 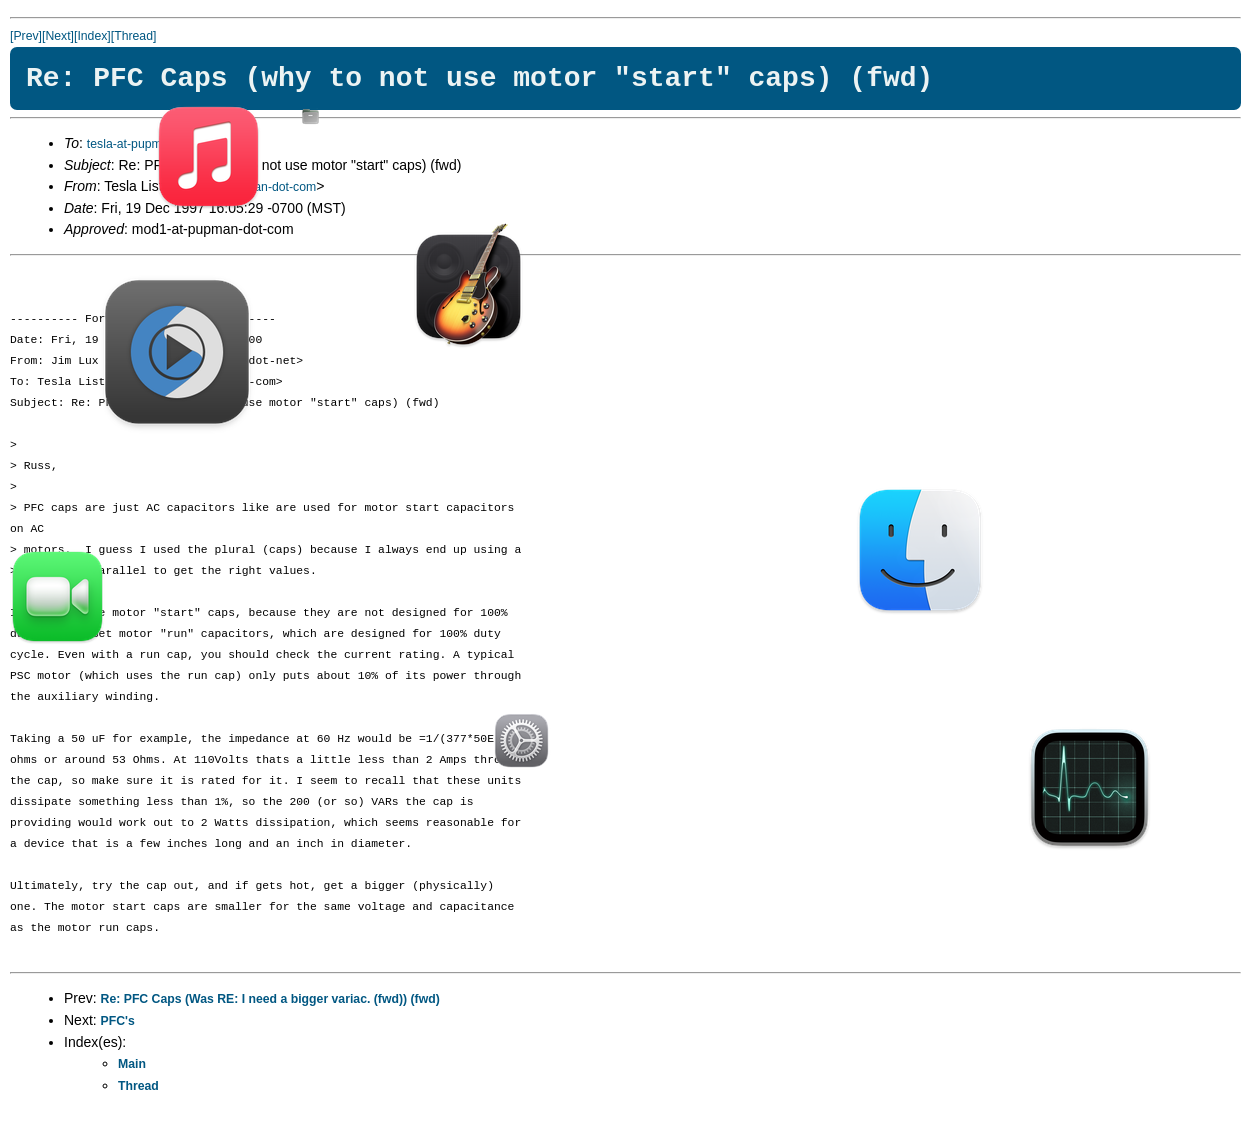 I want to click on open Finder to browse files and folders, so click(x=920, y=550).